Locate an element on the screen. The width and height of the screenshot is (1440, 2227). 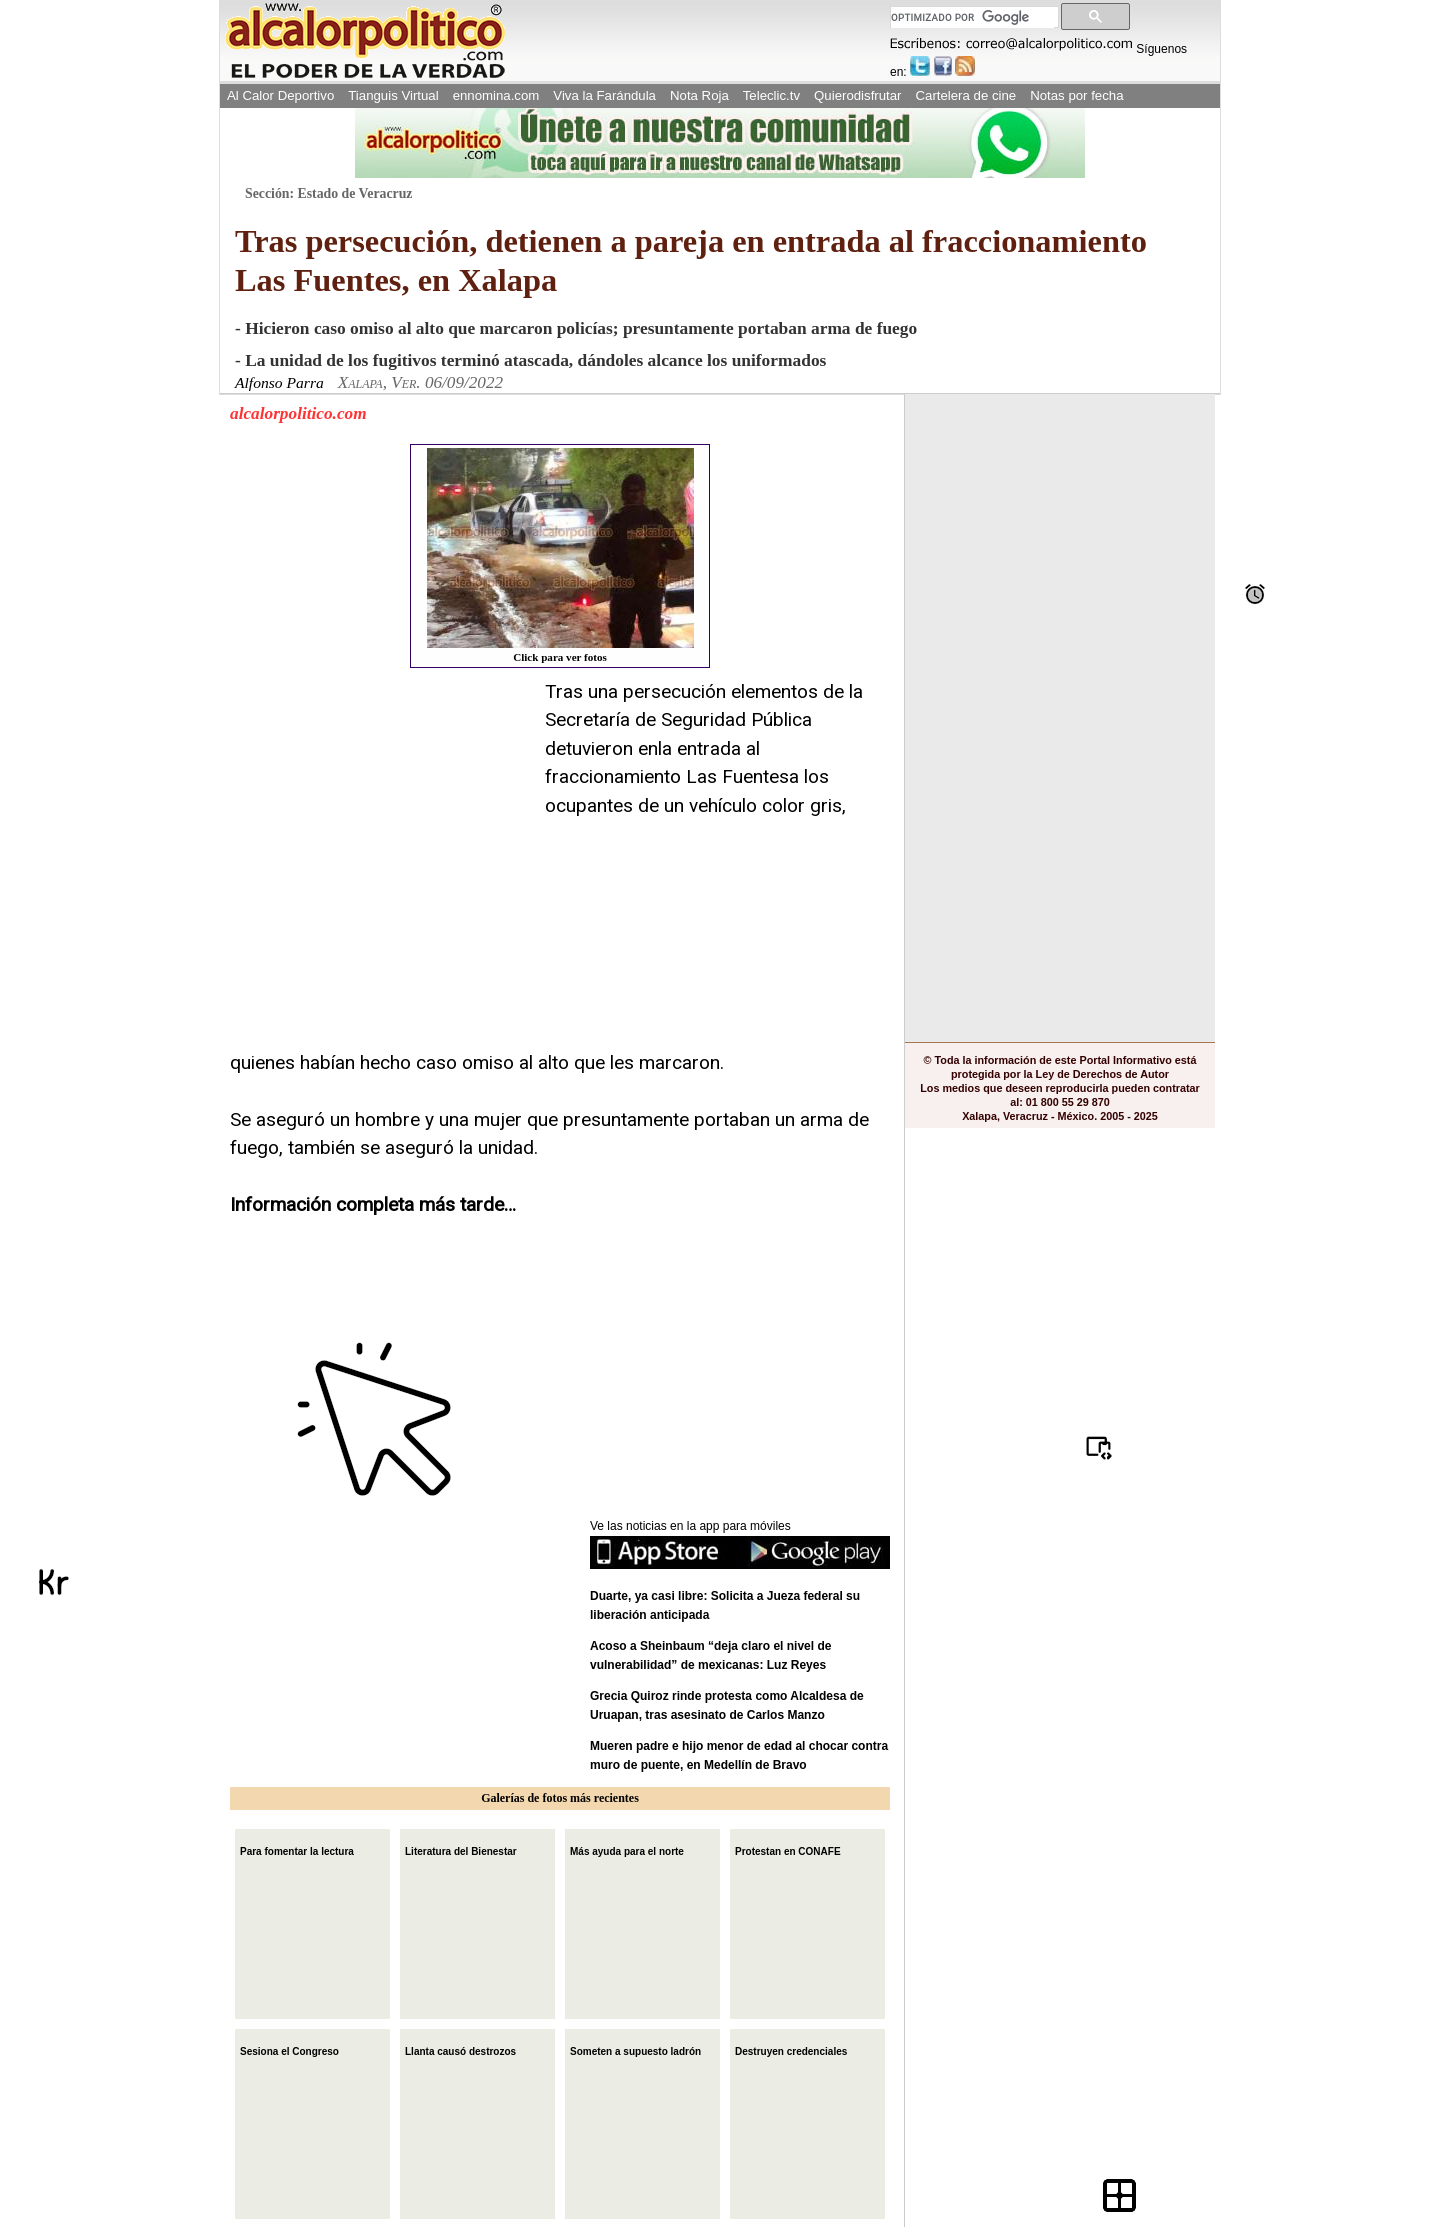
apply borders to all cells in a table or grid is located at coordinates (1119, 2195).